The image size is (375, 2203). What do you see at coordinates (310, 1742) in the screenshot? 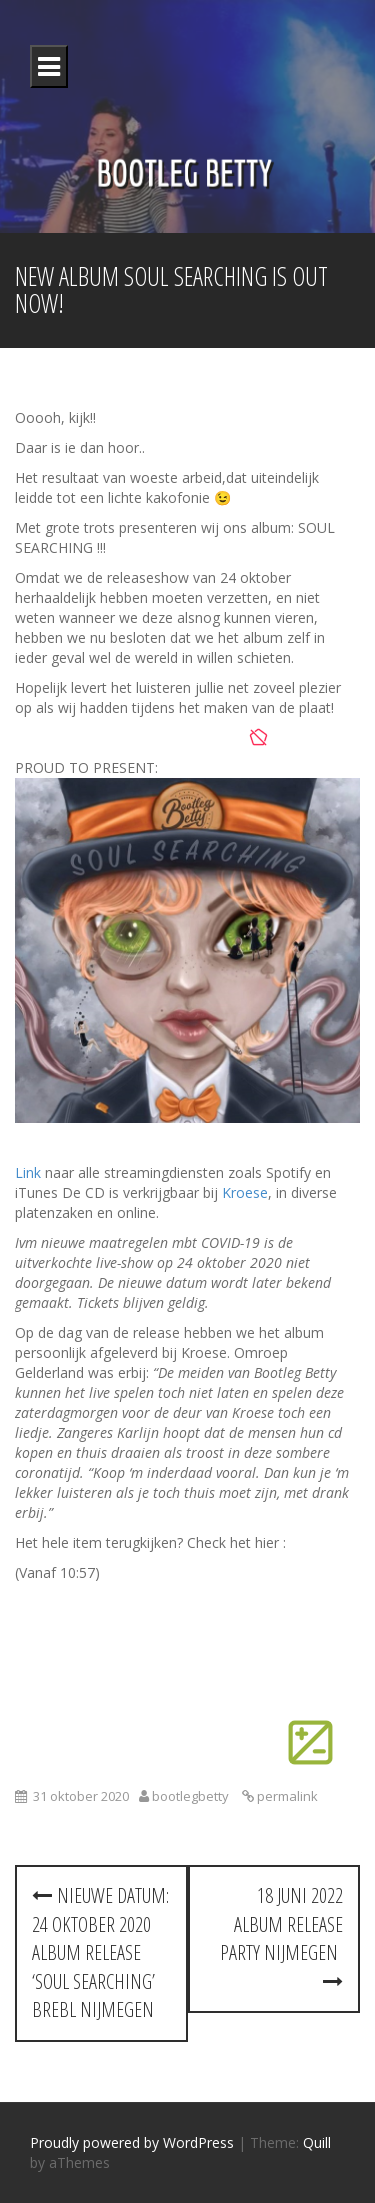
I see `adjust exposure settings for a photo` at bounding box center [310, 1742].